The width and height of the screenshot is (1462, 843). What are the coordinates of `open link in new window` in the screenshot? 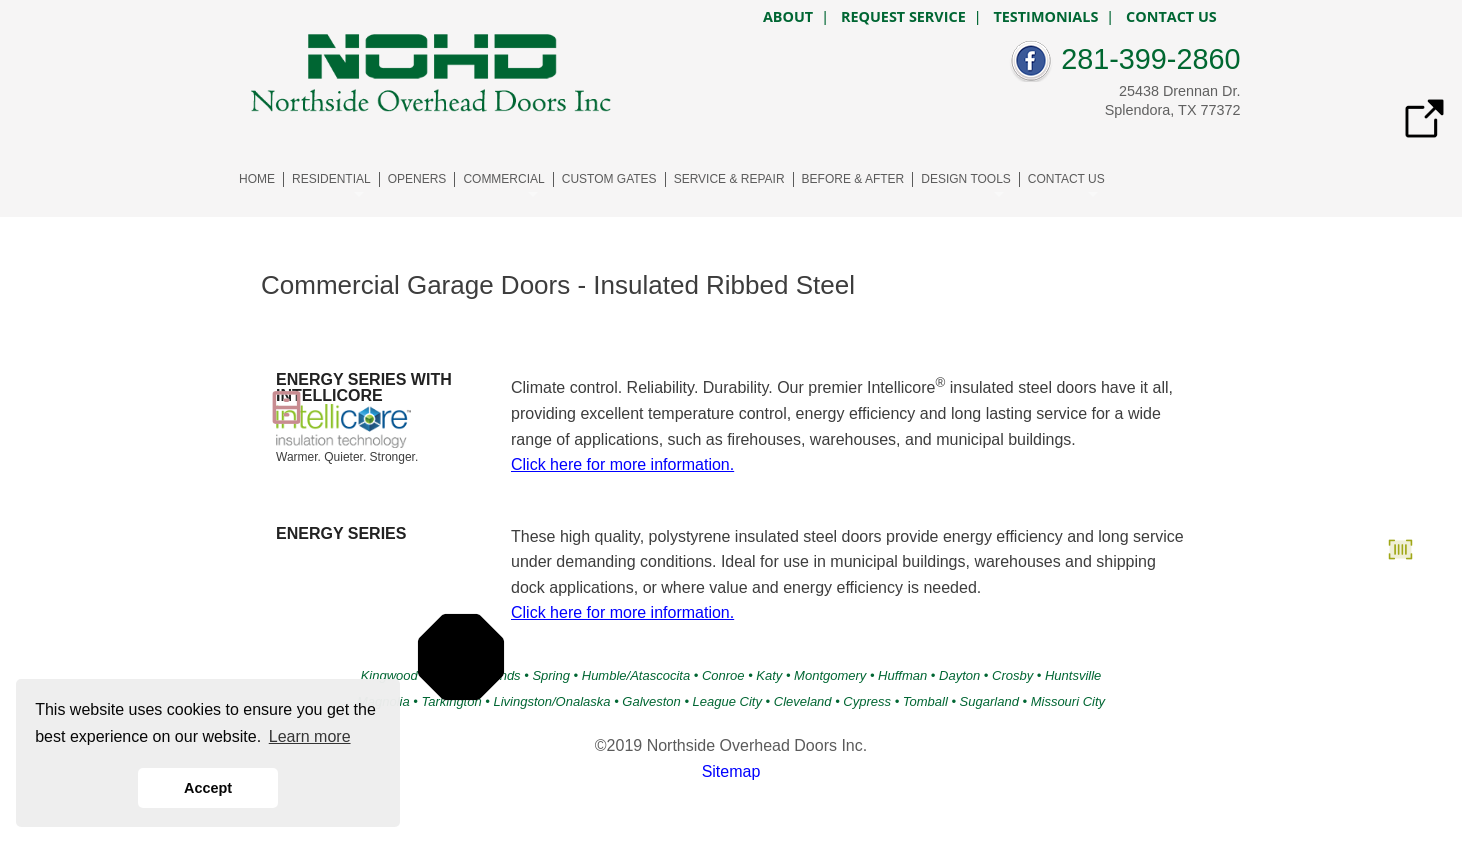 It's located at (1424, 118).